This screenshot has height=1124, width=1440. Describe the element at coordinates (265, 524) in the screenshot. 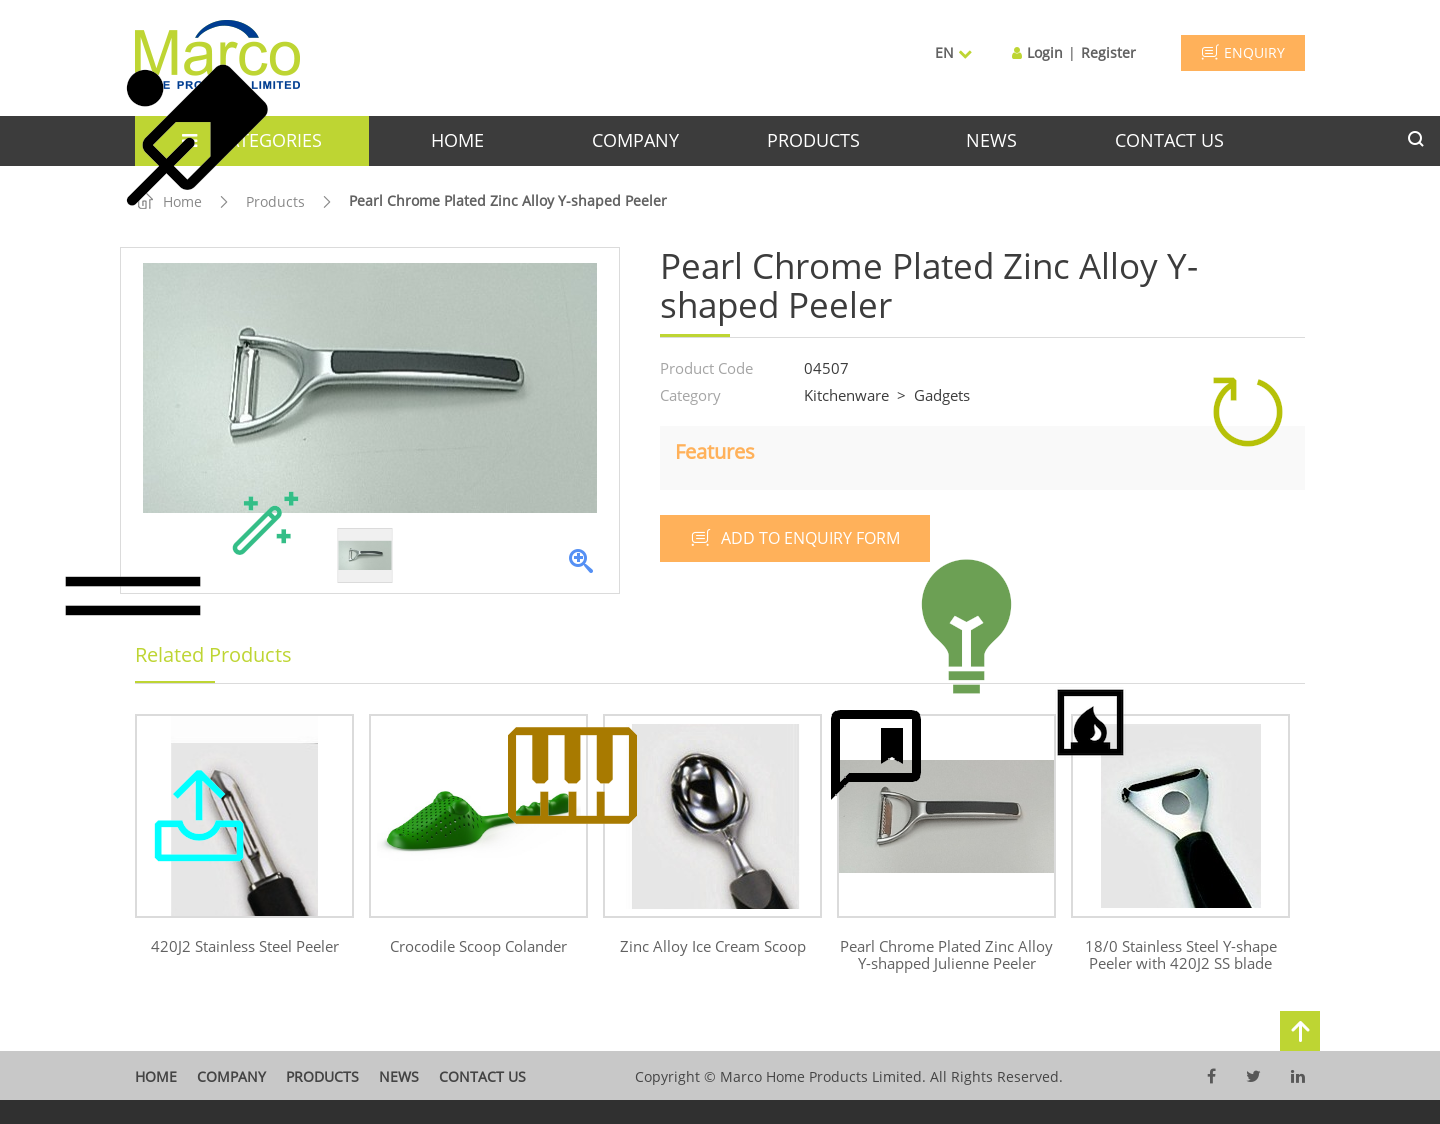

I see `apply automatic formatting or enhancements` at that location.